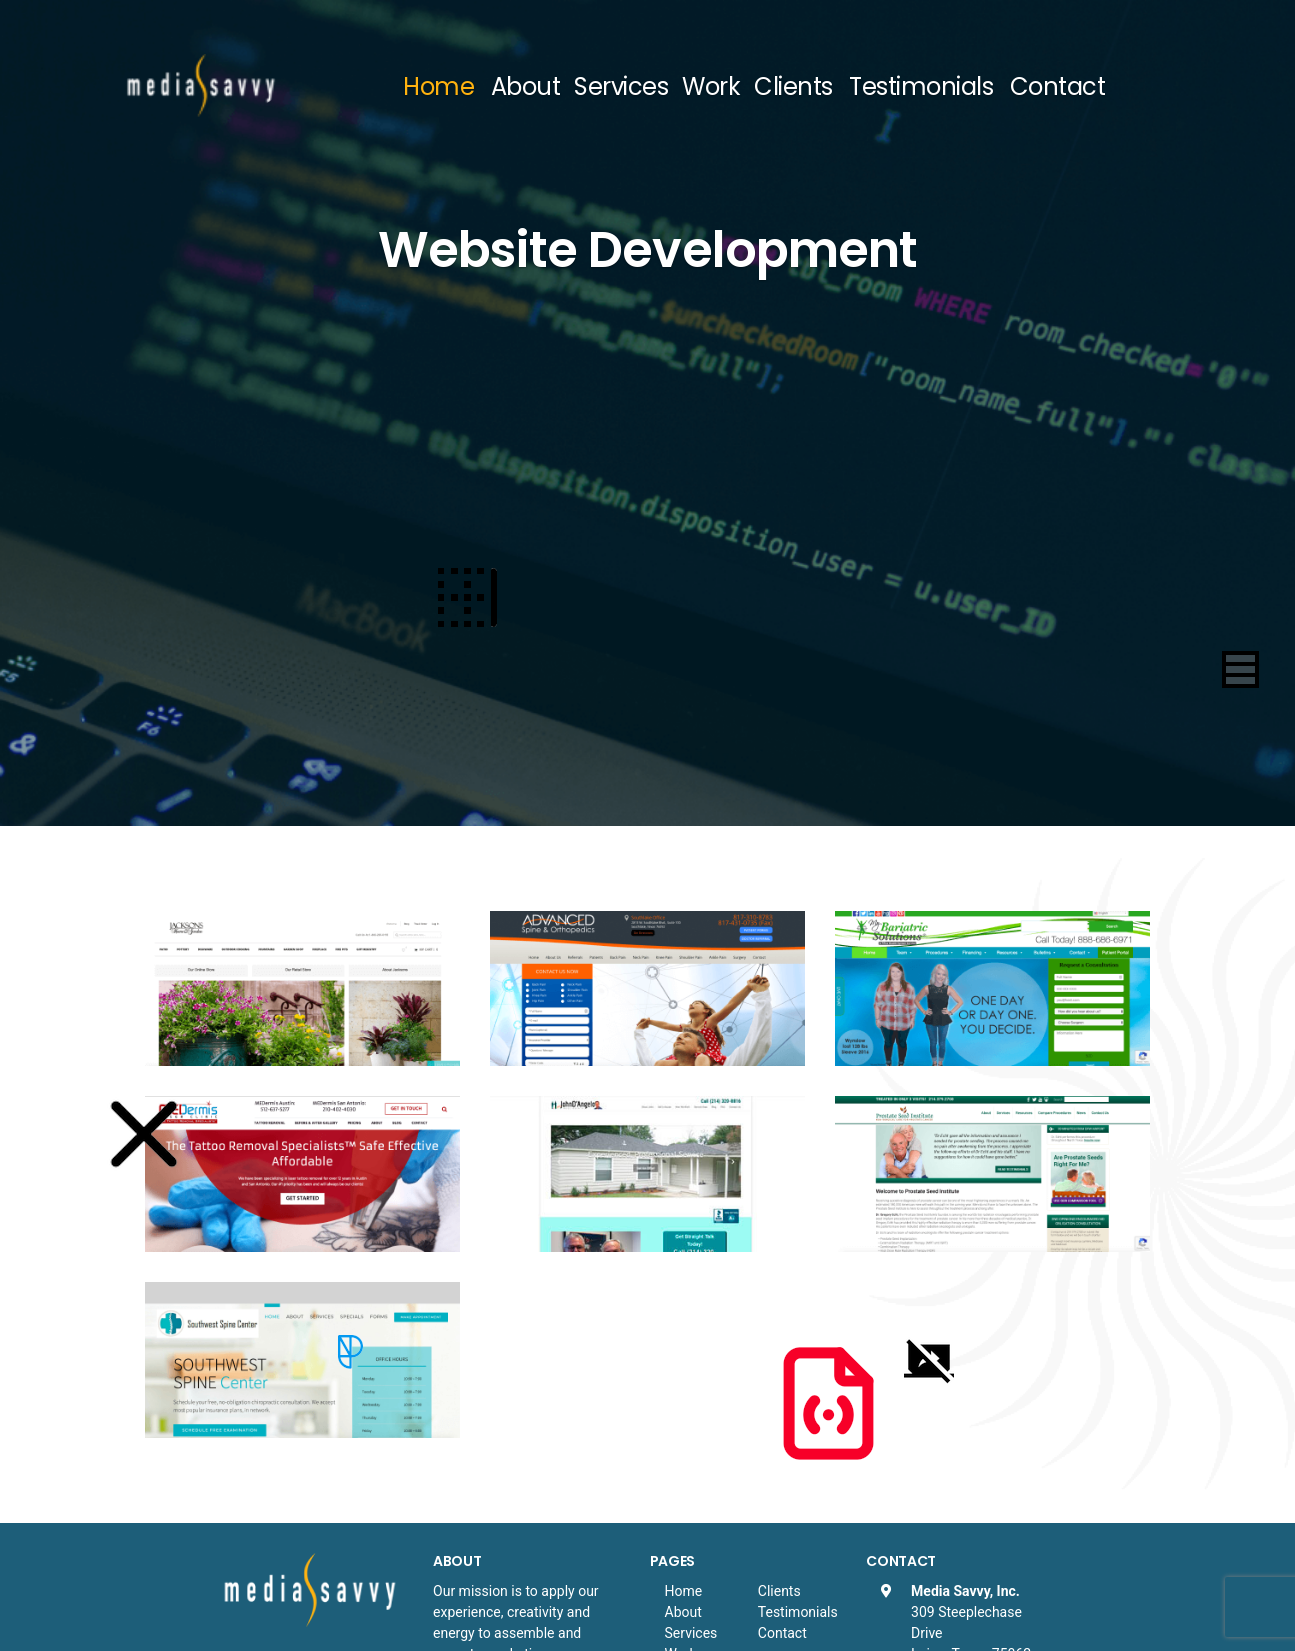 Image resolution: width=1295 pixels, height=1651 pixels. Describe the element at coordinates (929, 1361) in the screenshot. I see `stop sharing your screen` at that location.